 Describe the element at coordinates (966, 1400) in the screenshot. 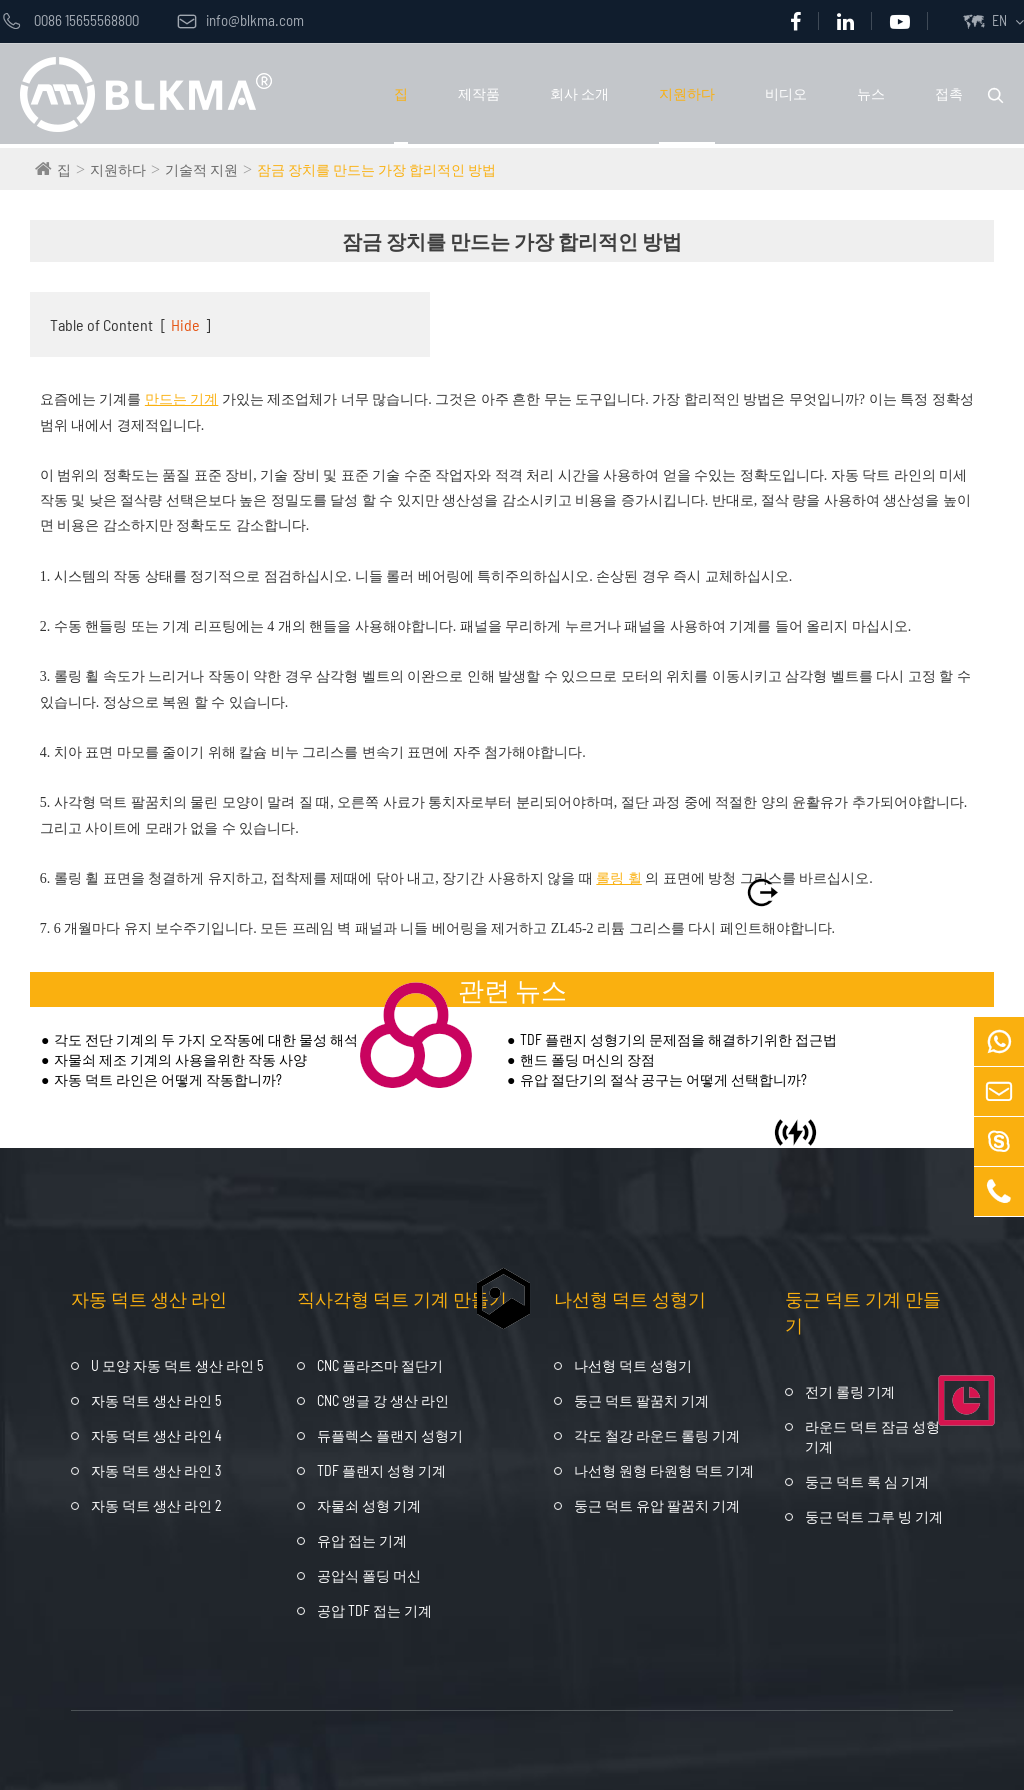

I see `view business analytics dashboard` at that location.